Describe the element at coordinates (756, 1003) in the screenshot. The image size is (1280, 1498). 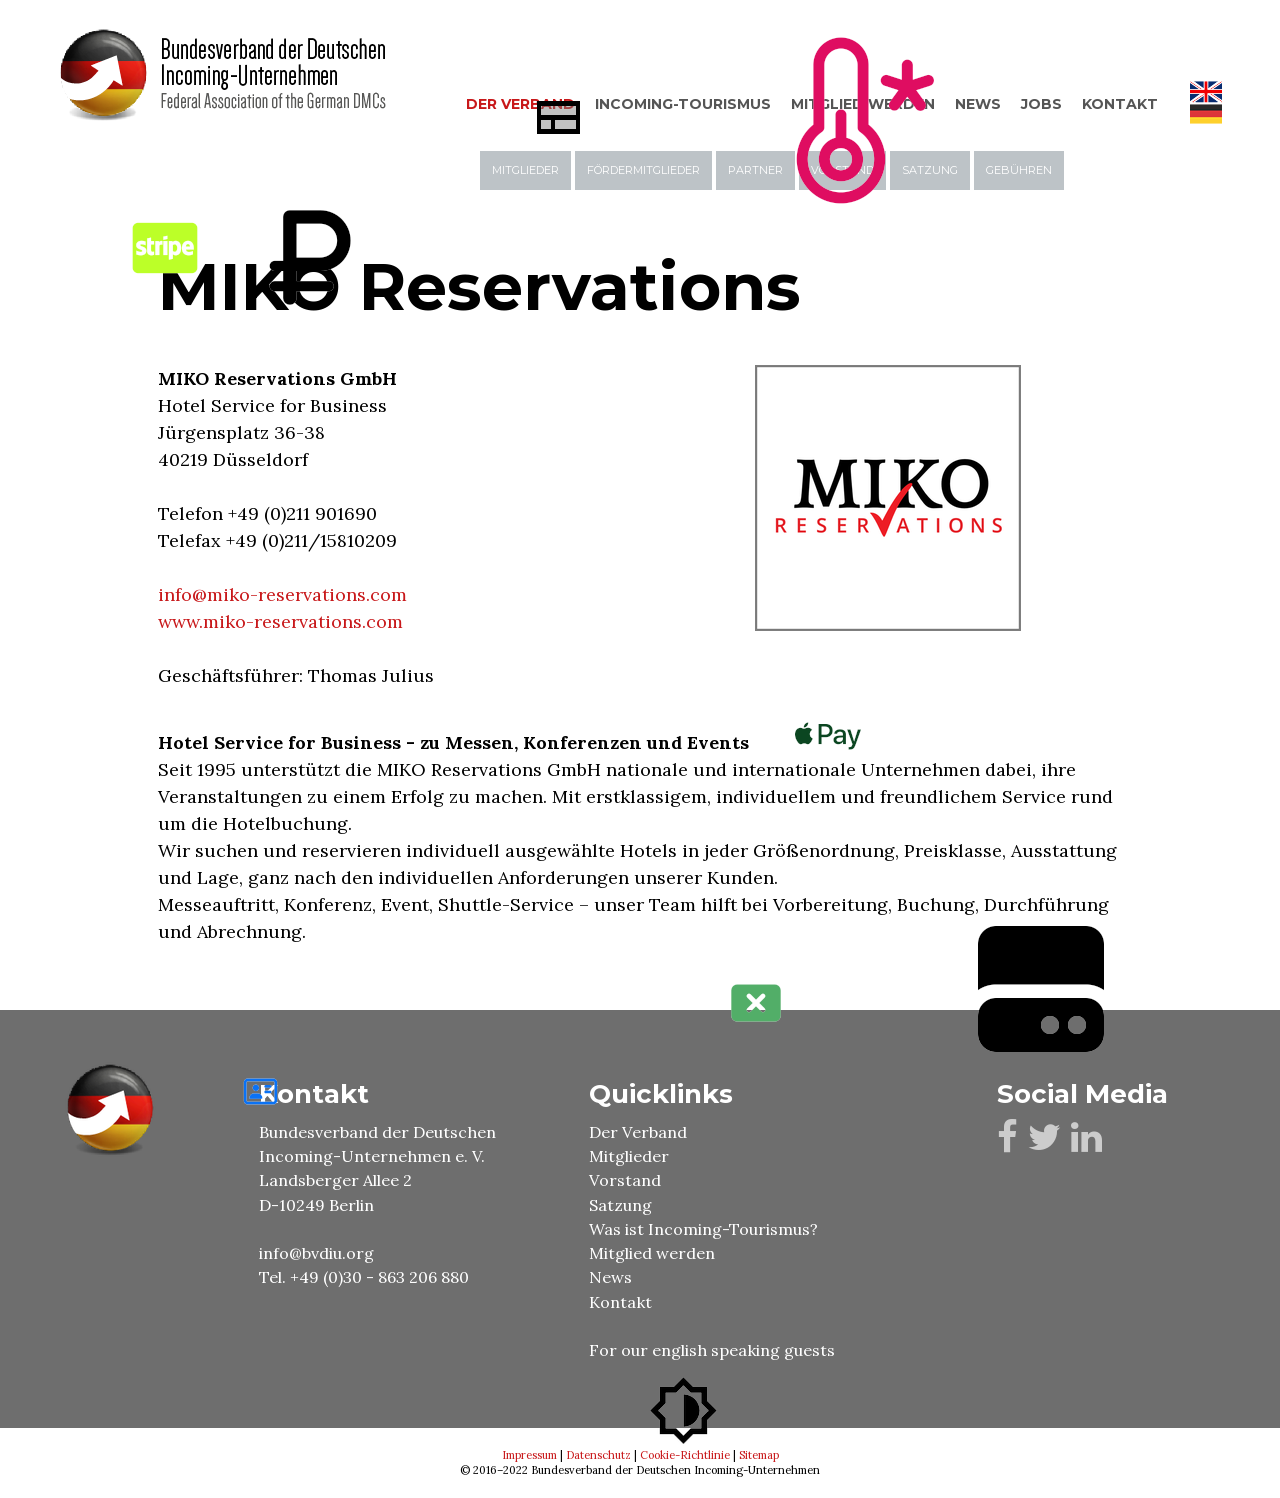
I see `close or dismiss a modal window` at that location.